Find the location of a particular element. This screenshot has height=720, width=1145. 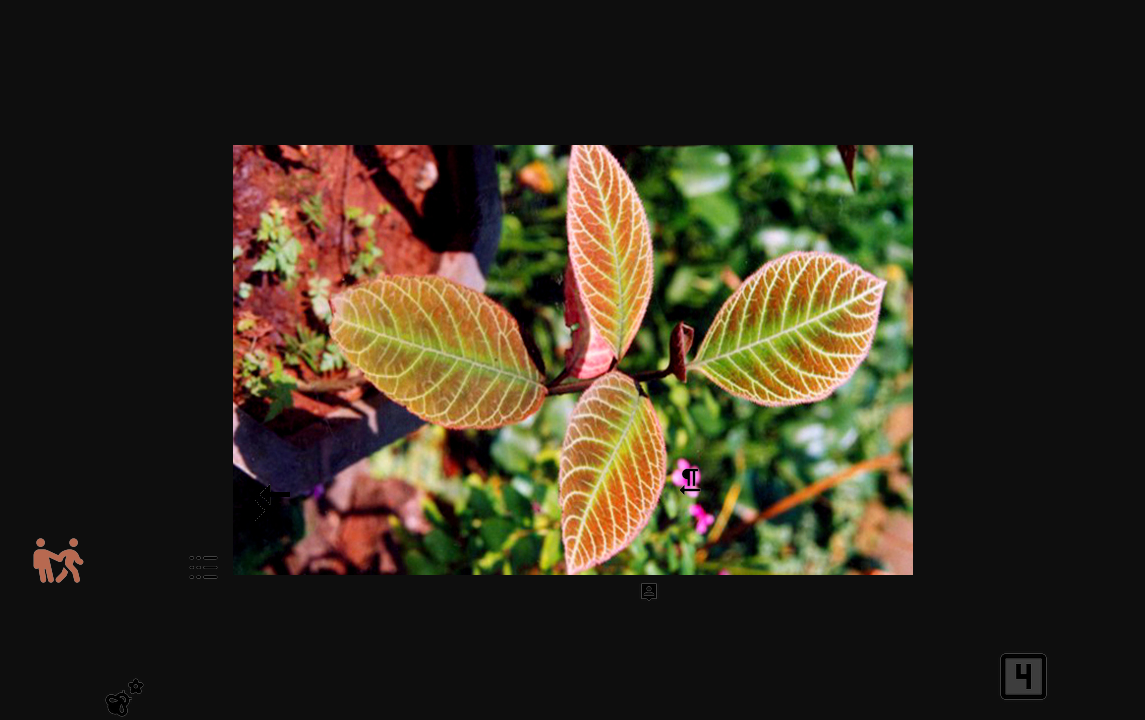

view a person's location on the map is located at coordinates (649, 592).